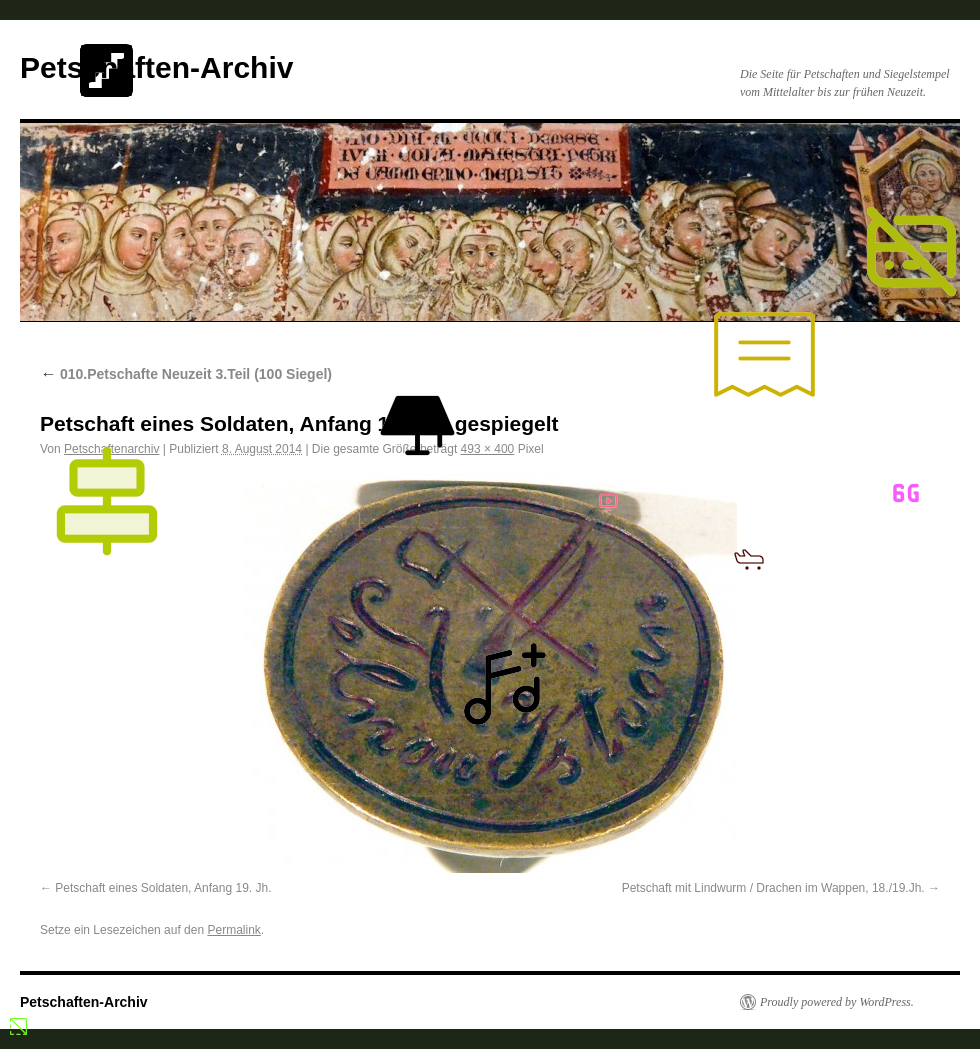  Describe the element at coordinates (106, 70) in the screenshot. I see `indicates stairs or stairway access` at that location.